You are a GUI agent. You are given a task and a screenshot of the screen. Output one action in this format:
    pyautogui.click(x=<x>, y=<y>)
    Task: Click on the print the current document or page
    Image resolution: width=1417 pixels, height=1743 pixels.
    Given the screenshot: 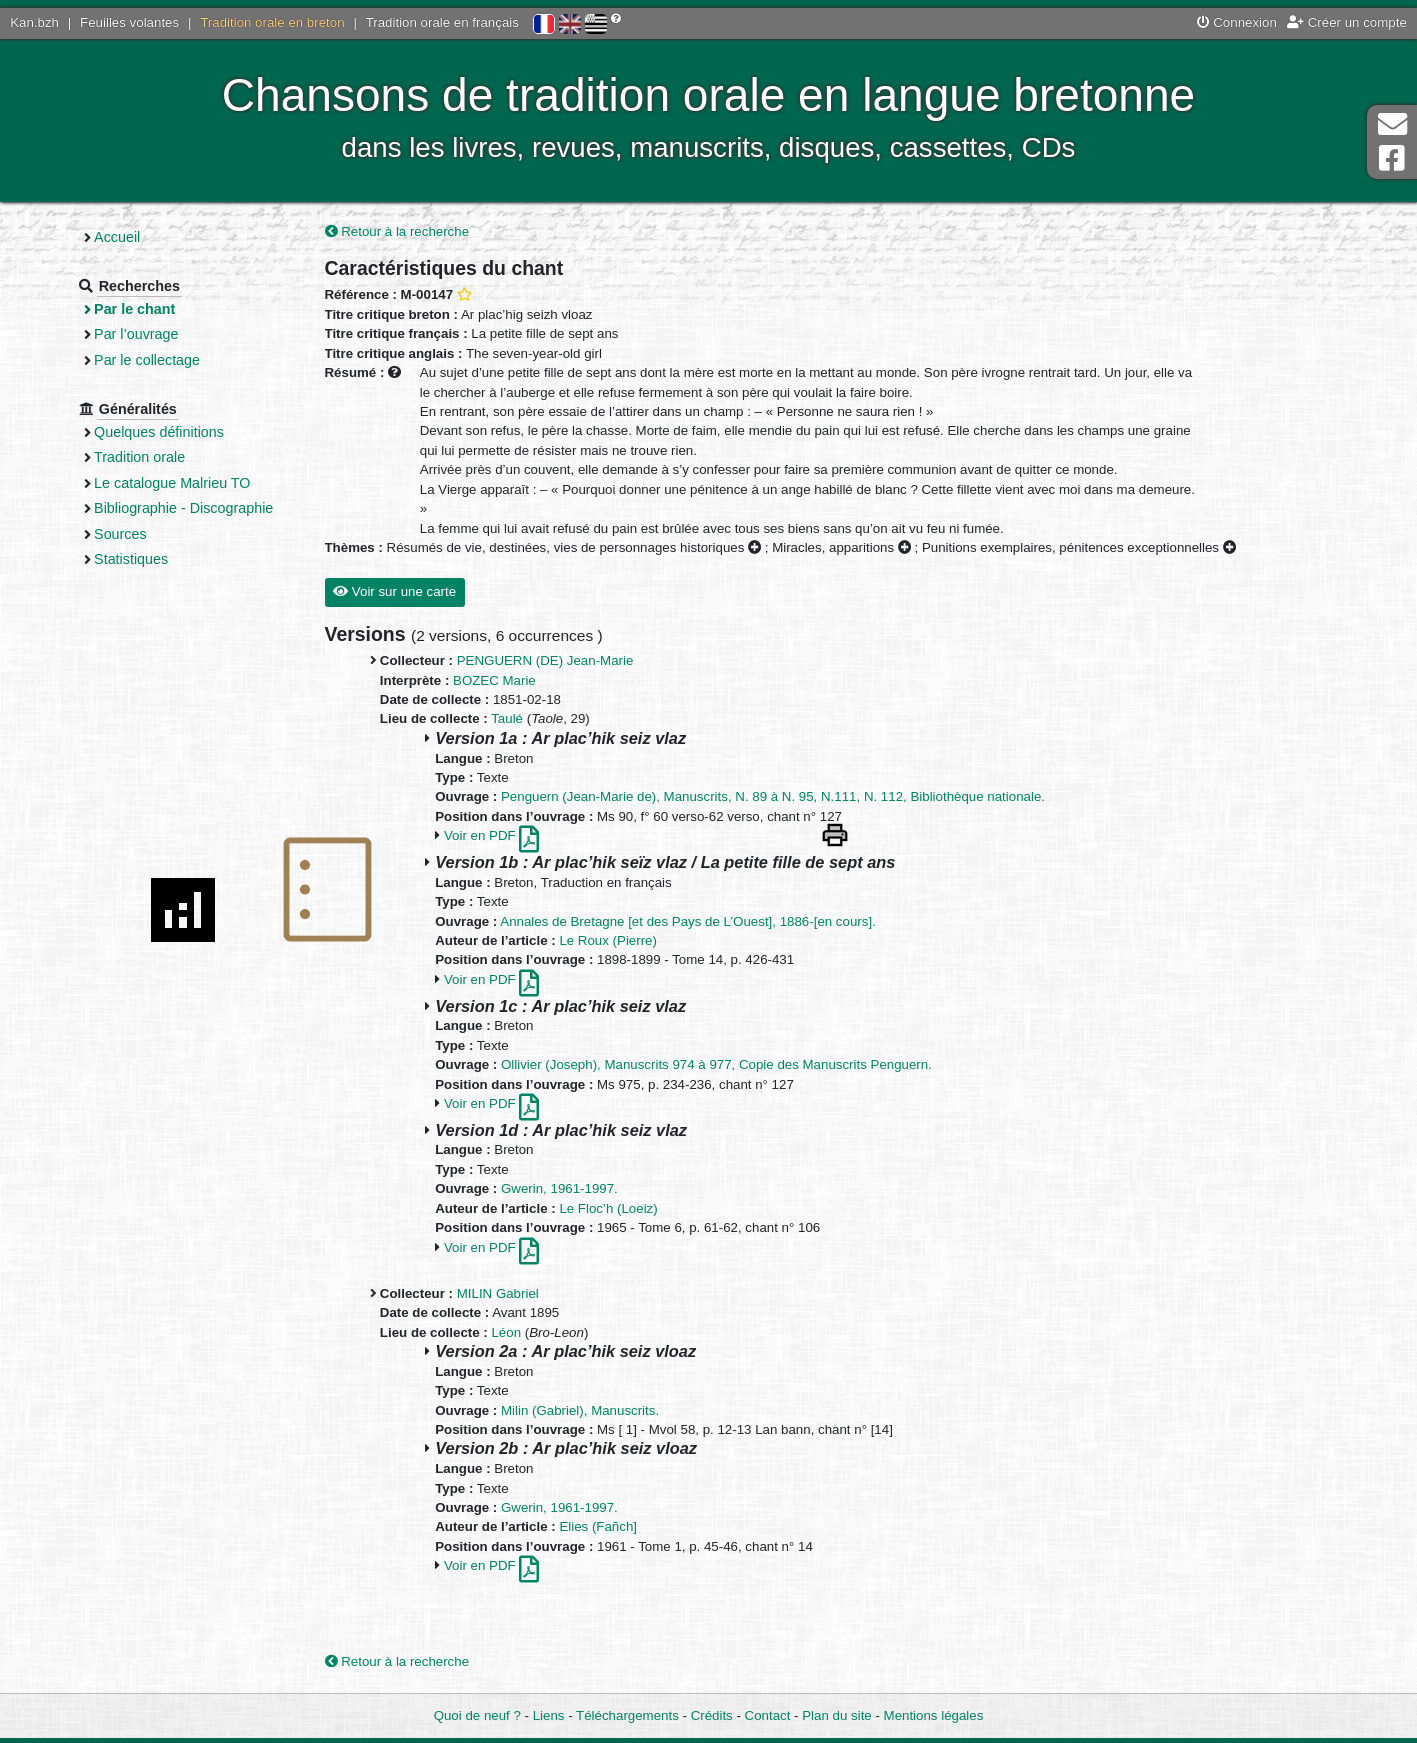 What is the action you would take?
    pyautogui.click(x=835, y=835)
    